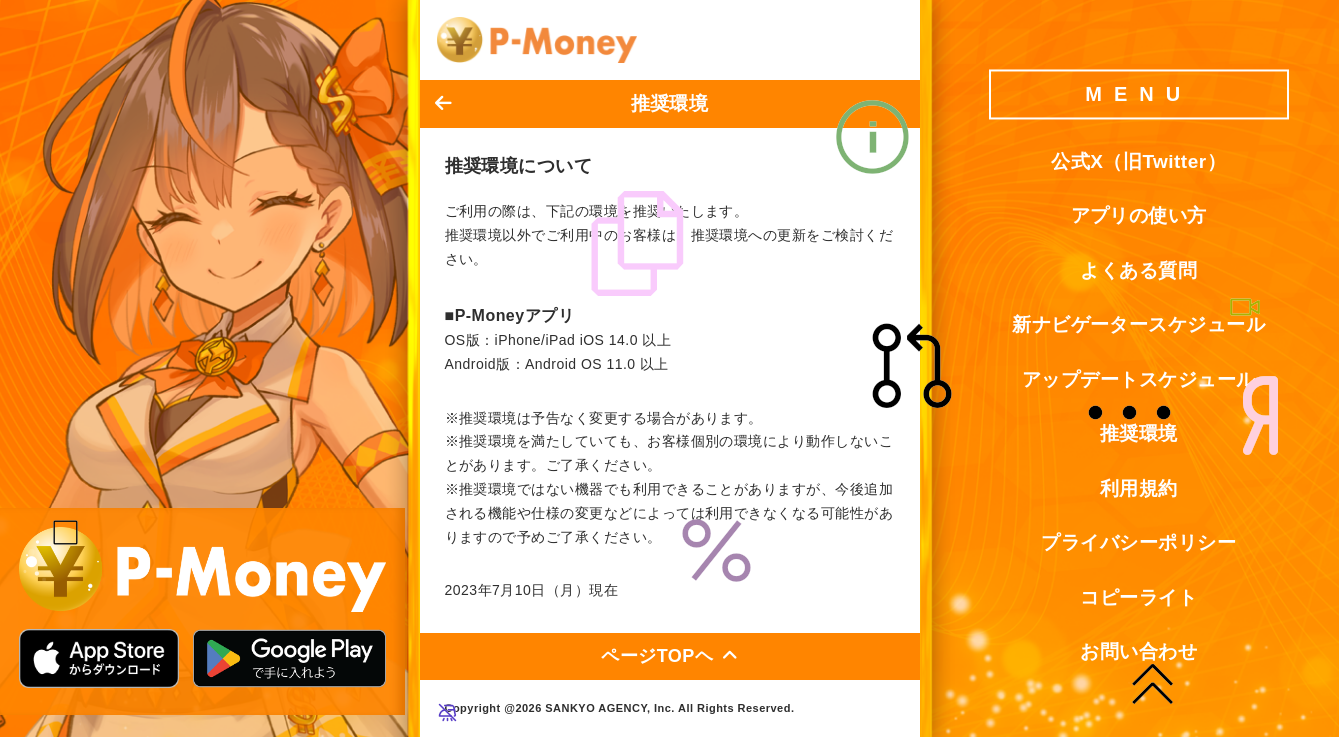 The image size is (1339, 737). I want to click on browse files in the explorer panel, so click(639, 243).